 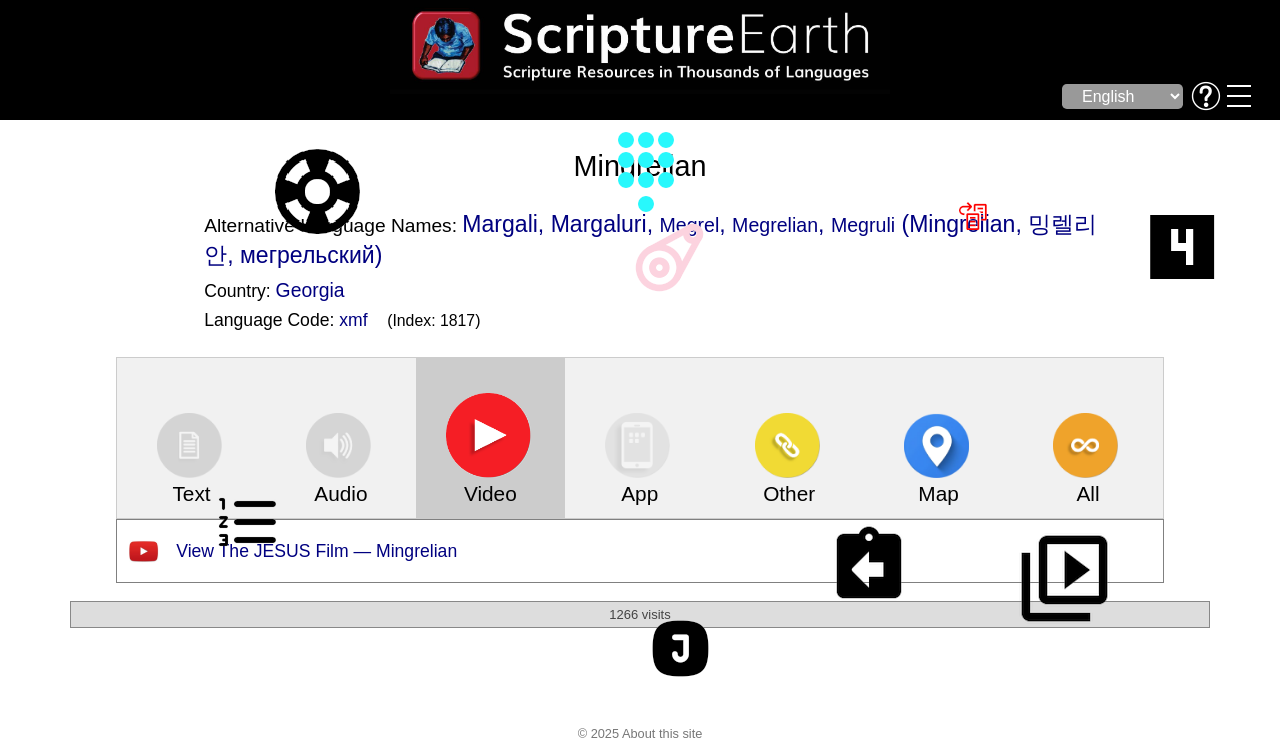 What do you see at coordinates (249, 522) in the screenshot?
I see `create a numbered list` at bounding box center [249, 522].